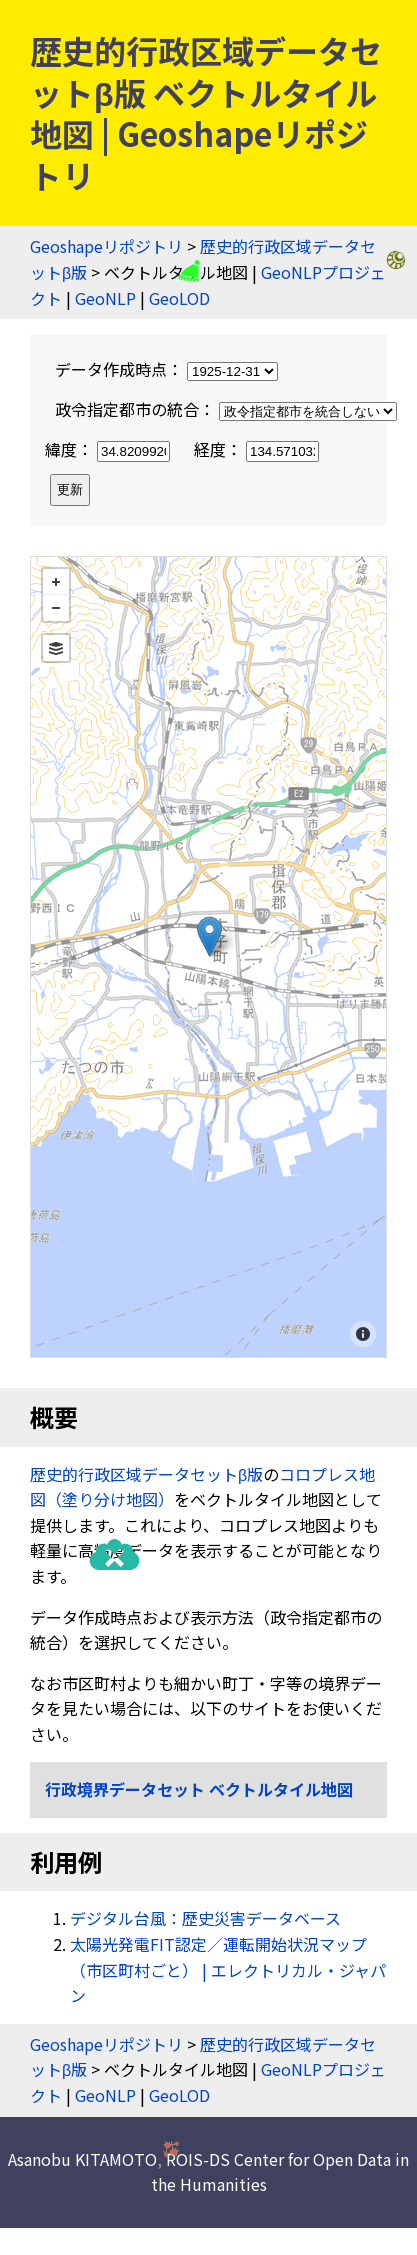  I want to click on indicates a toxic or hazardous area in gameplay, so click(114, 1554).